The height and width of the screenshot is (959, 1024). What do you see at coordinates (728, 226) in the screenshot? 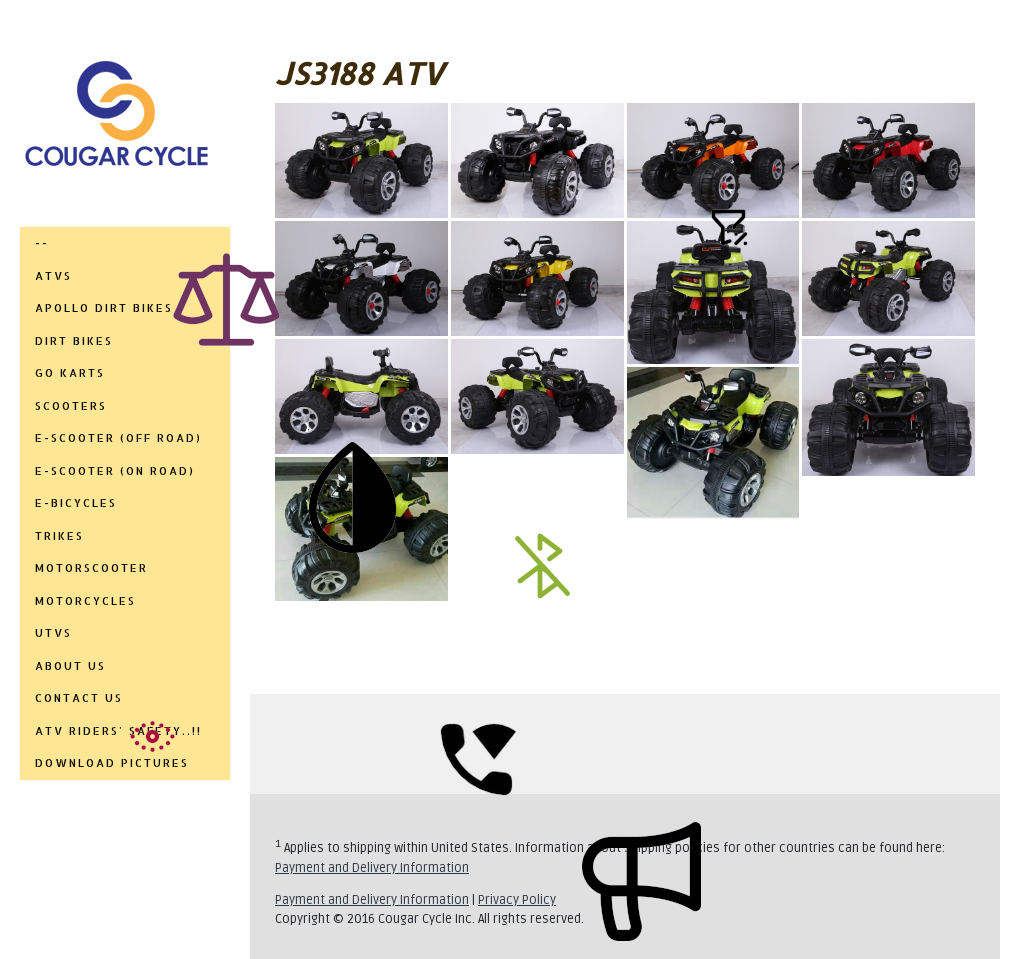
I see `filter results by discounted items` at bounding box center [728, 226].